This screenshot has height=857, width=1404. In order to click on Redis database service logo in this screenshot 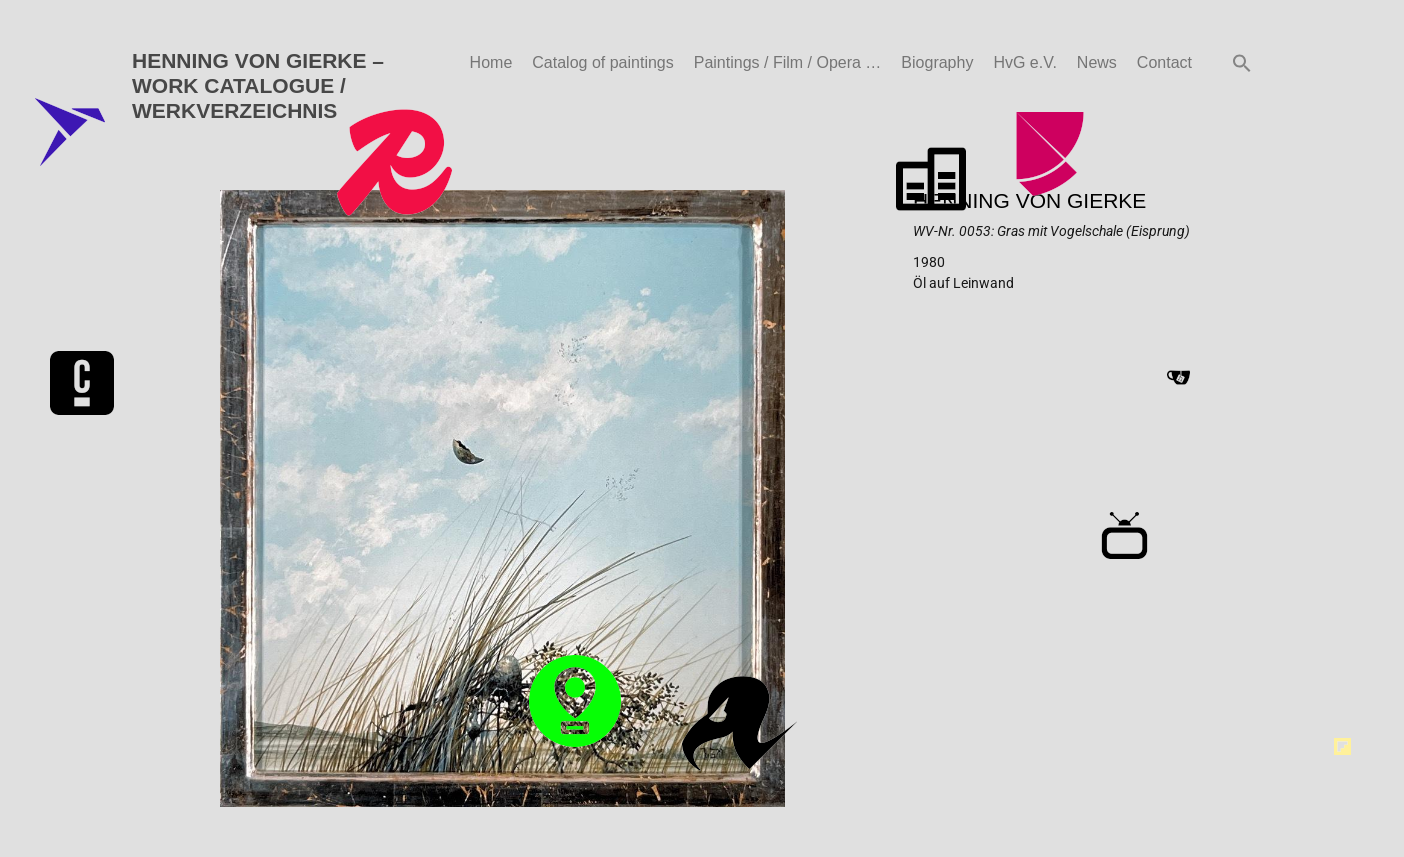, I will do `click(394, 162)`.